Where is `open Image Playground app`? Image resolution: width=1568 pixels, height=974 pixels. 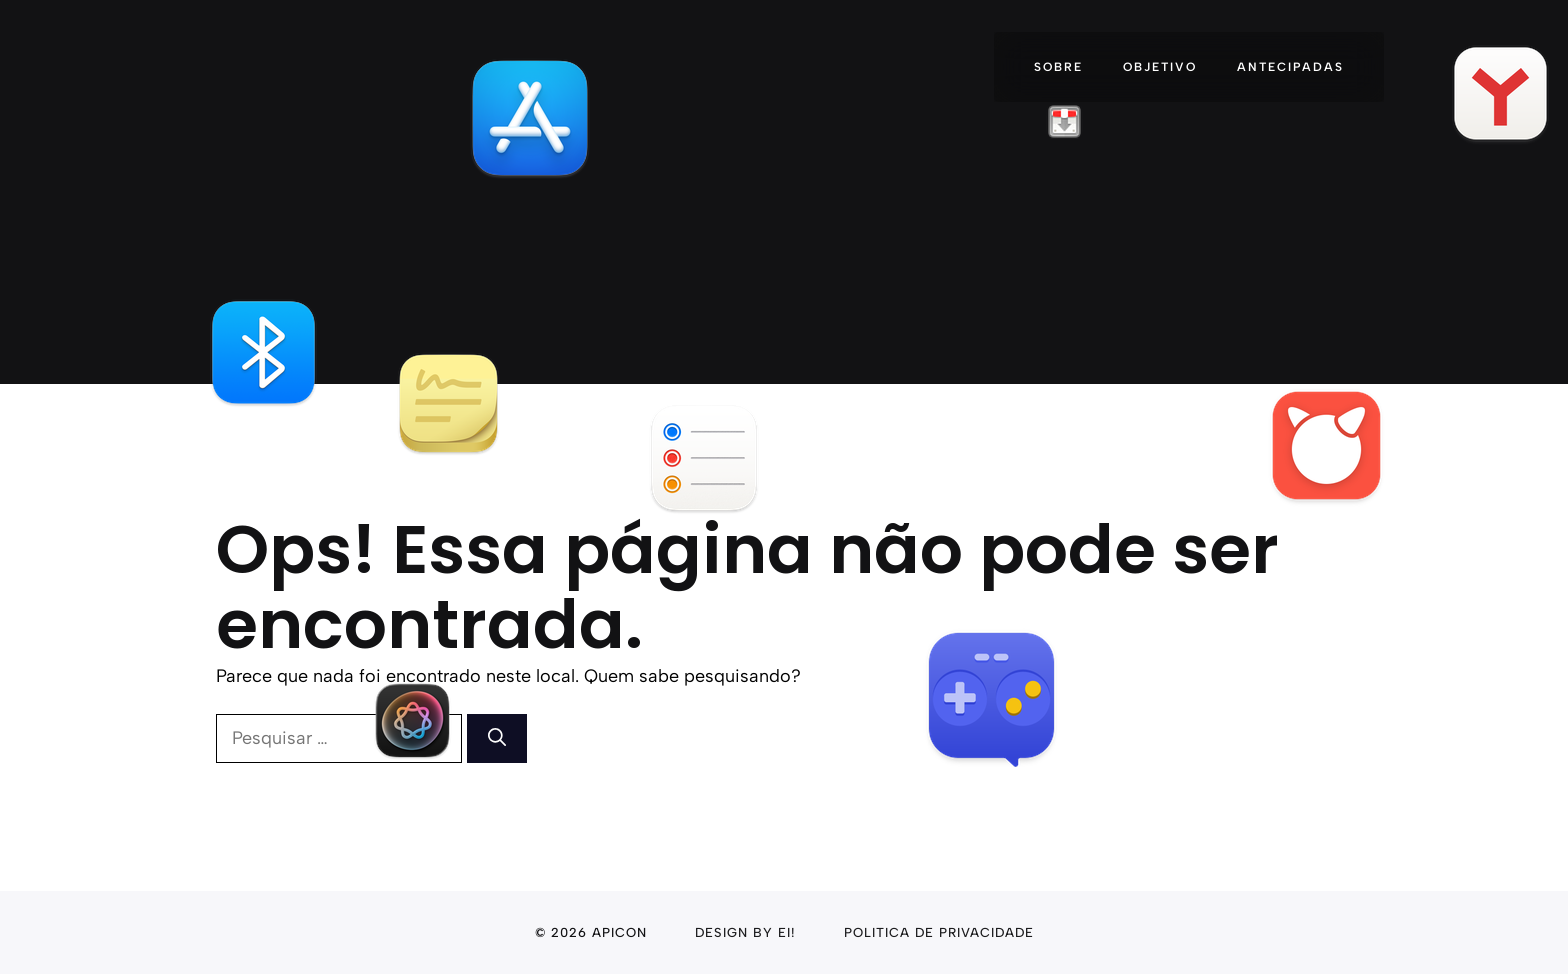
open Image Playground app is located at coordinates (412, 720).